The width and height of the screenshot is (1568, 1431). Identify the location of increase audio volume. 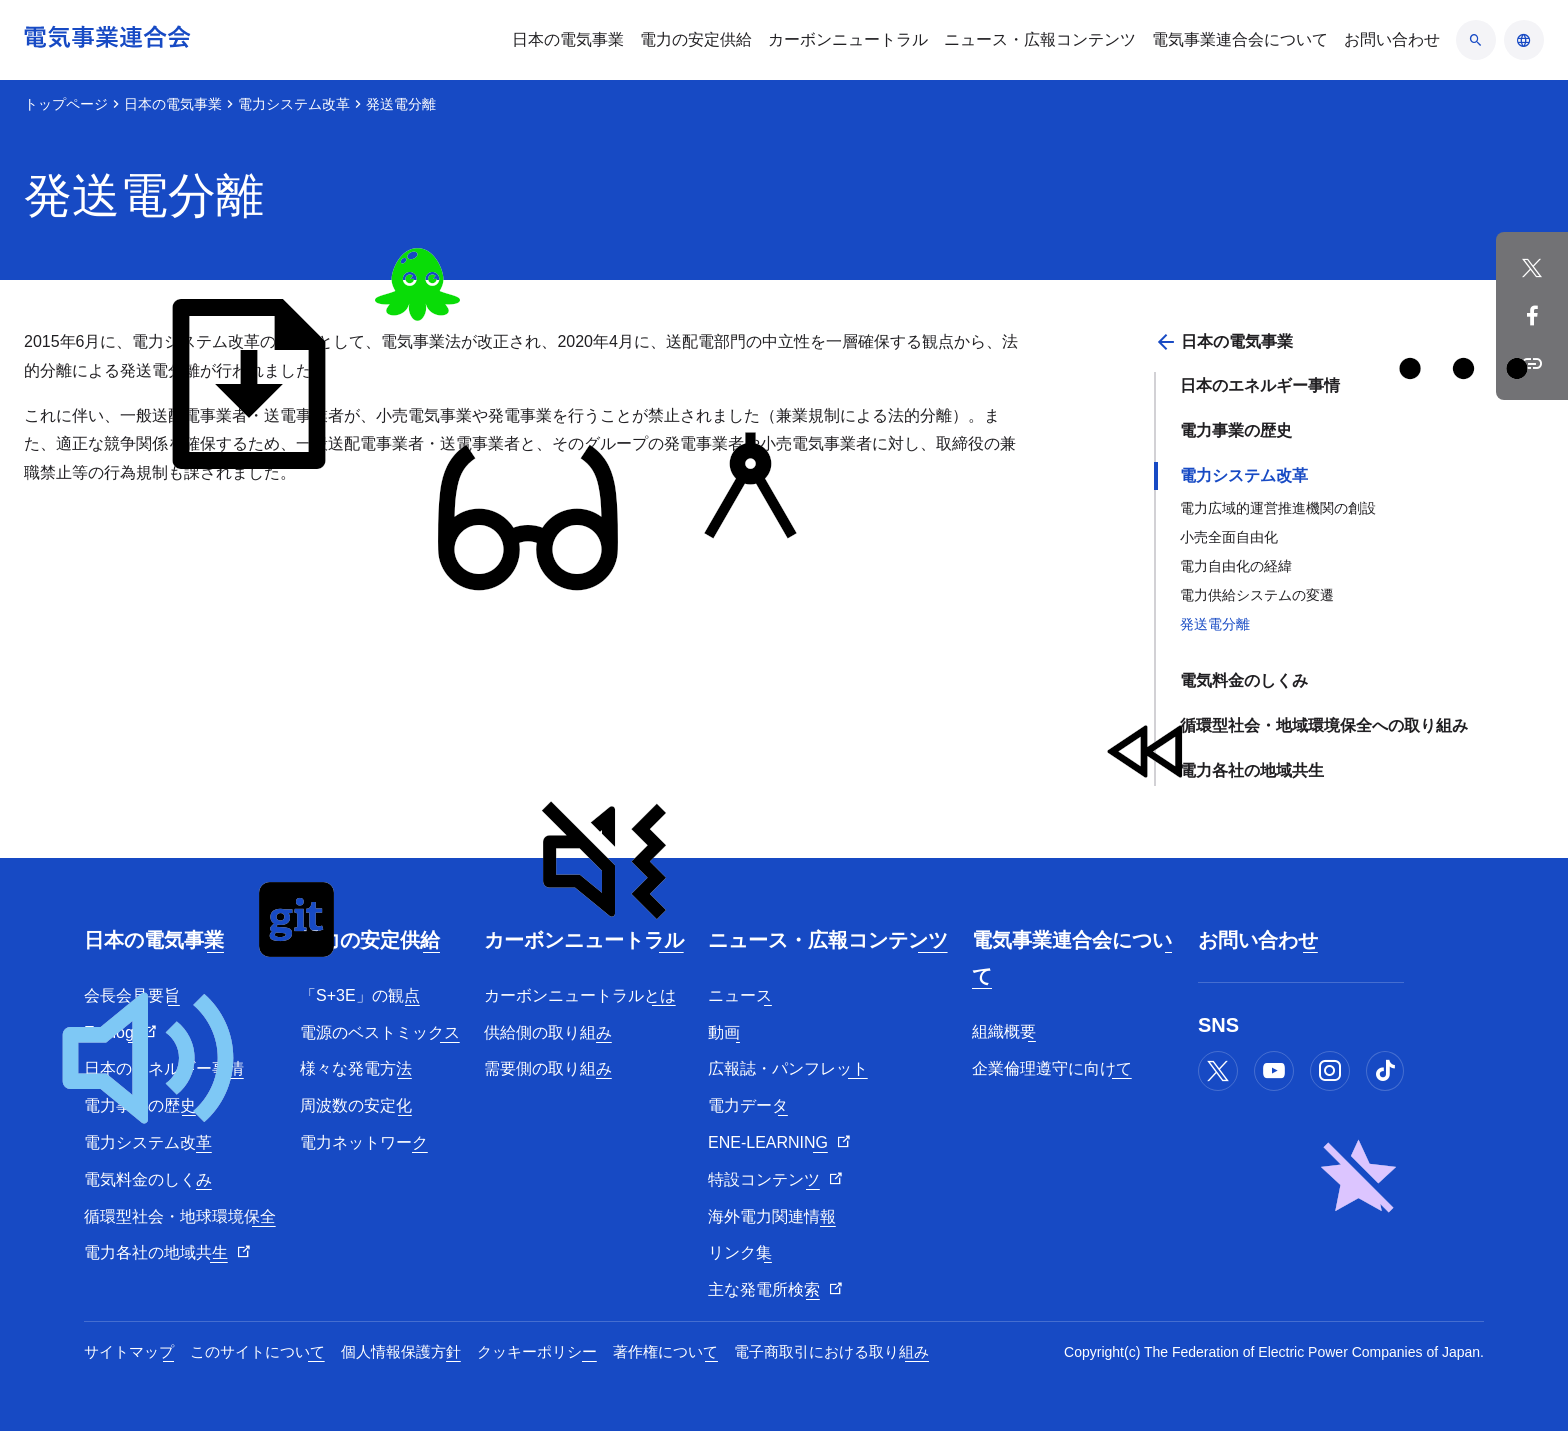
(148, 1058).